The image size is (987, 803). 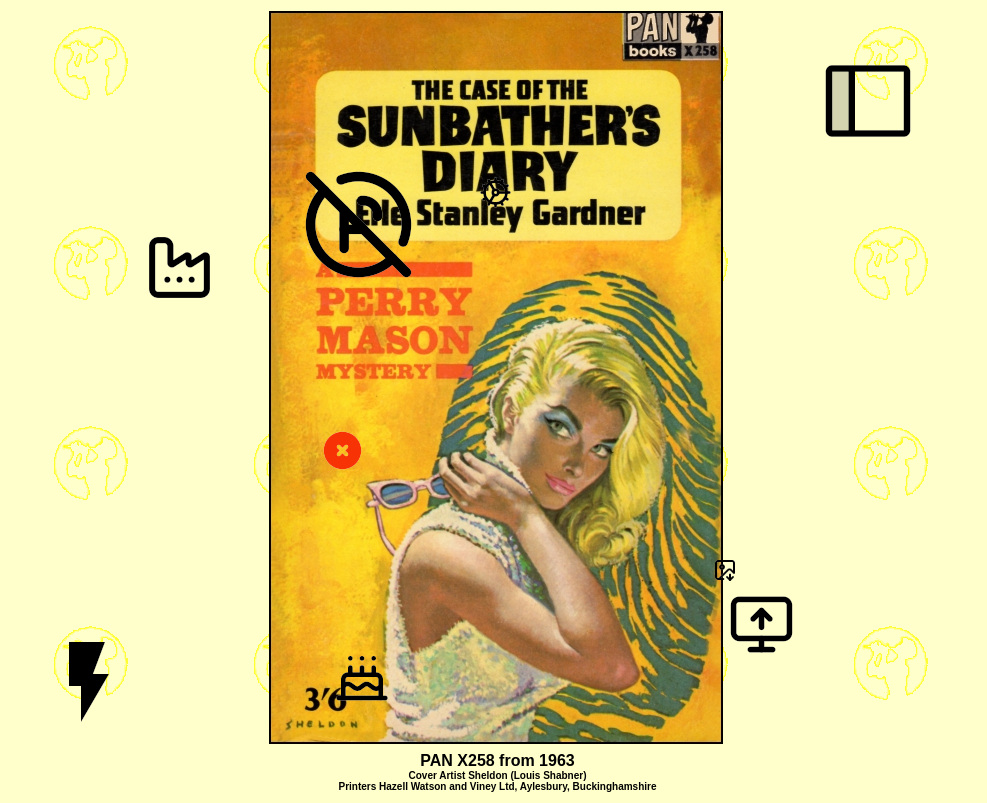 I want to click on turn on camera flash, so click(x=89, y=682).